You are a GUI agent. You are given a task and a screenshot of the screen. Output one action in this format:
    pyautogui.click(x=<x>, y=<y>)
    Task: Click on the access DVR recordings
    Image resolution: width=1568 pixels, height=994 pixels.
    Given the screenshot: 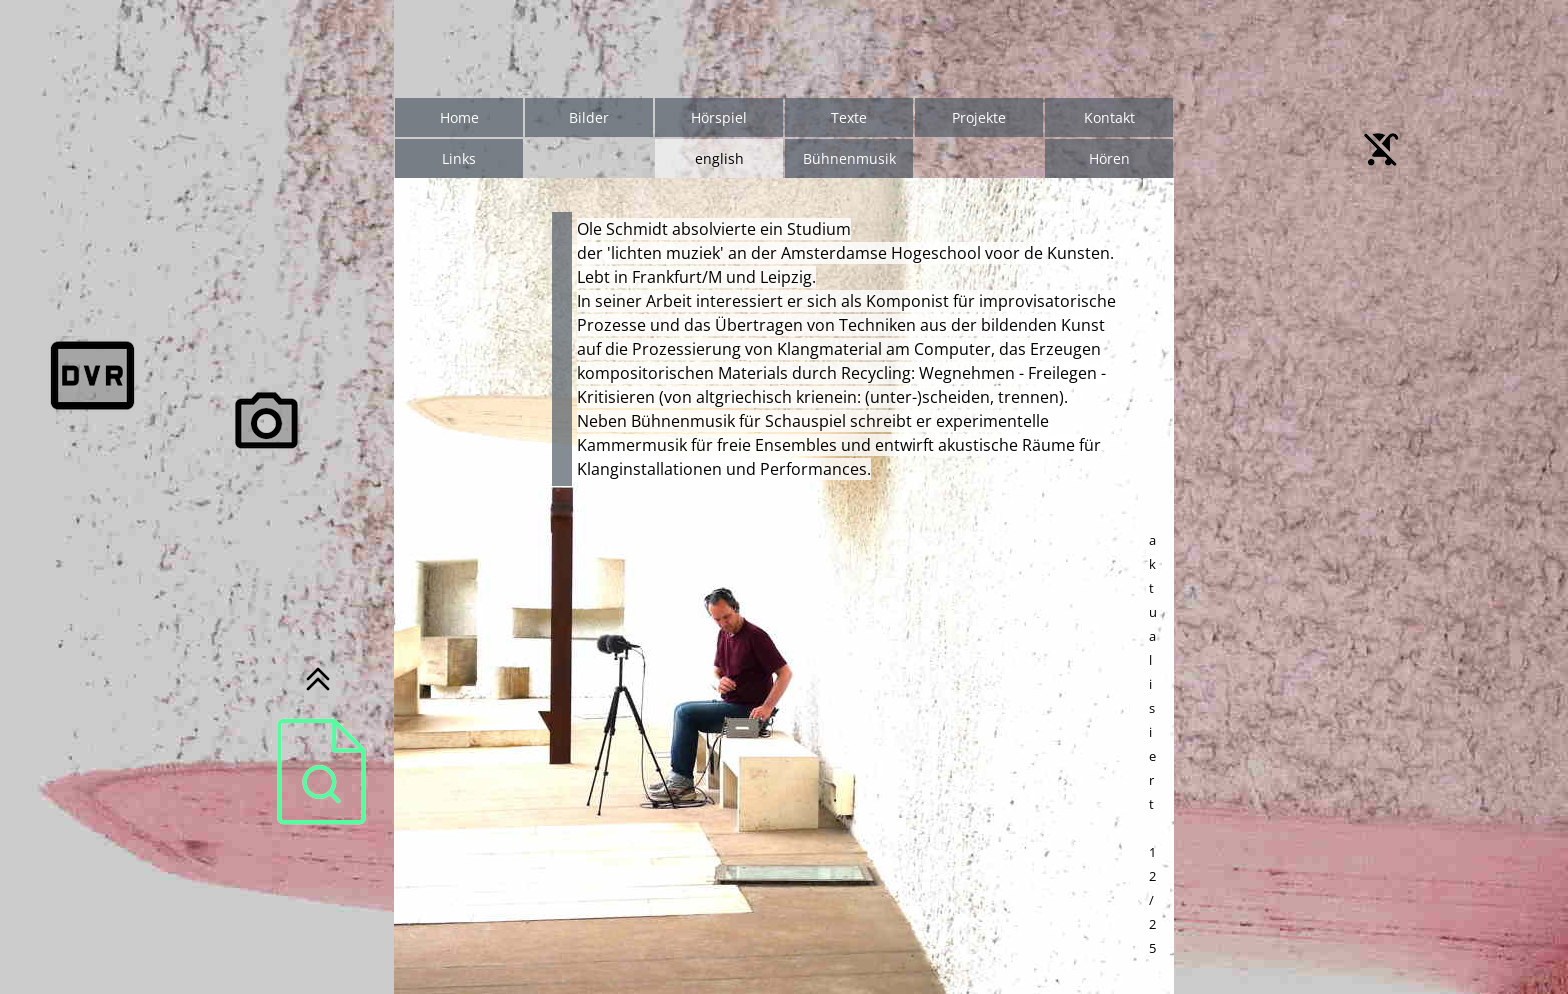 What is the action you would take?
    pyautogui.click(x=92, y=375)
    